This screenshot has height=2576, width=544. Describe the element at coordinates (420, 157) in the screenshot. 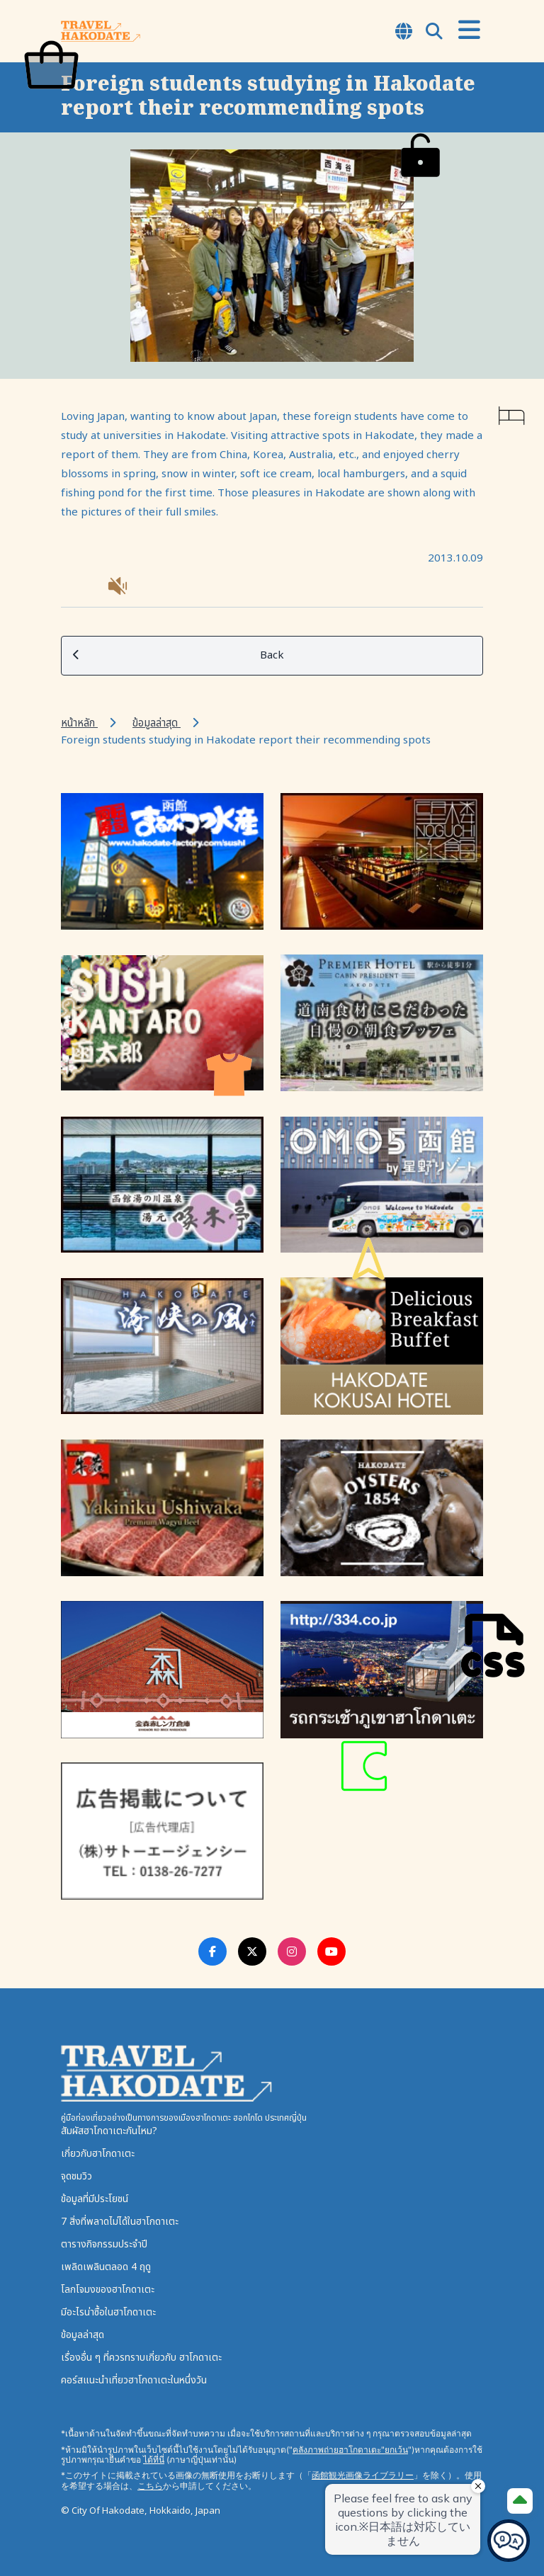

I see `unlock or access secured content` at that location.